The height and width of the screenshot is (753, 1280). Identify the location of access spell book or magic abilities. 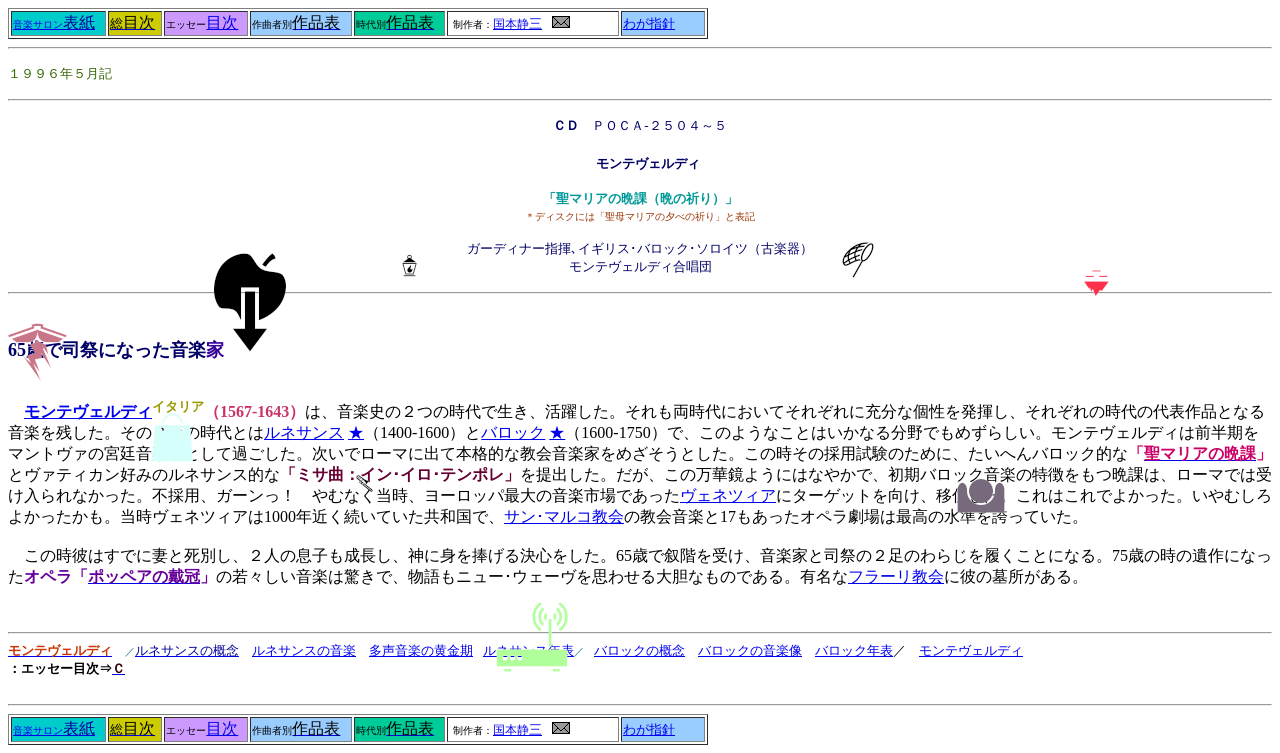
(37, 351).